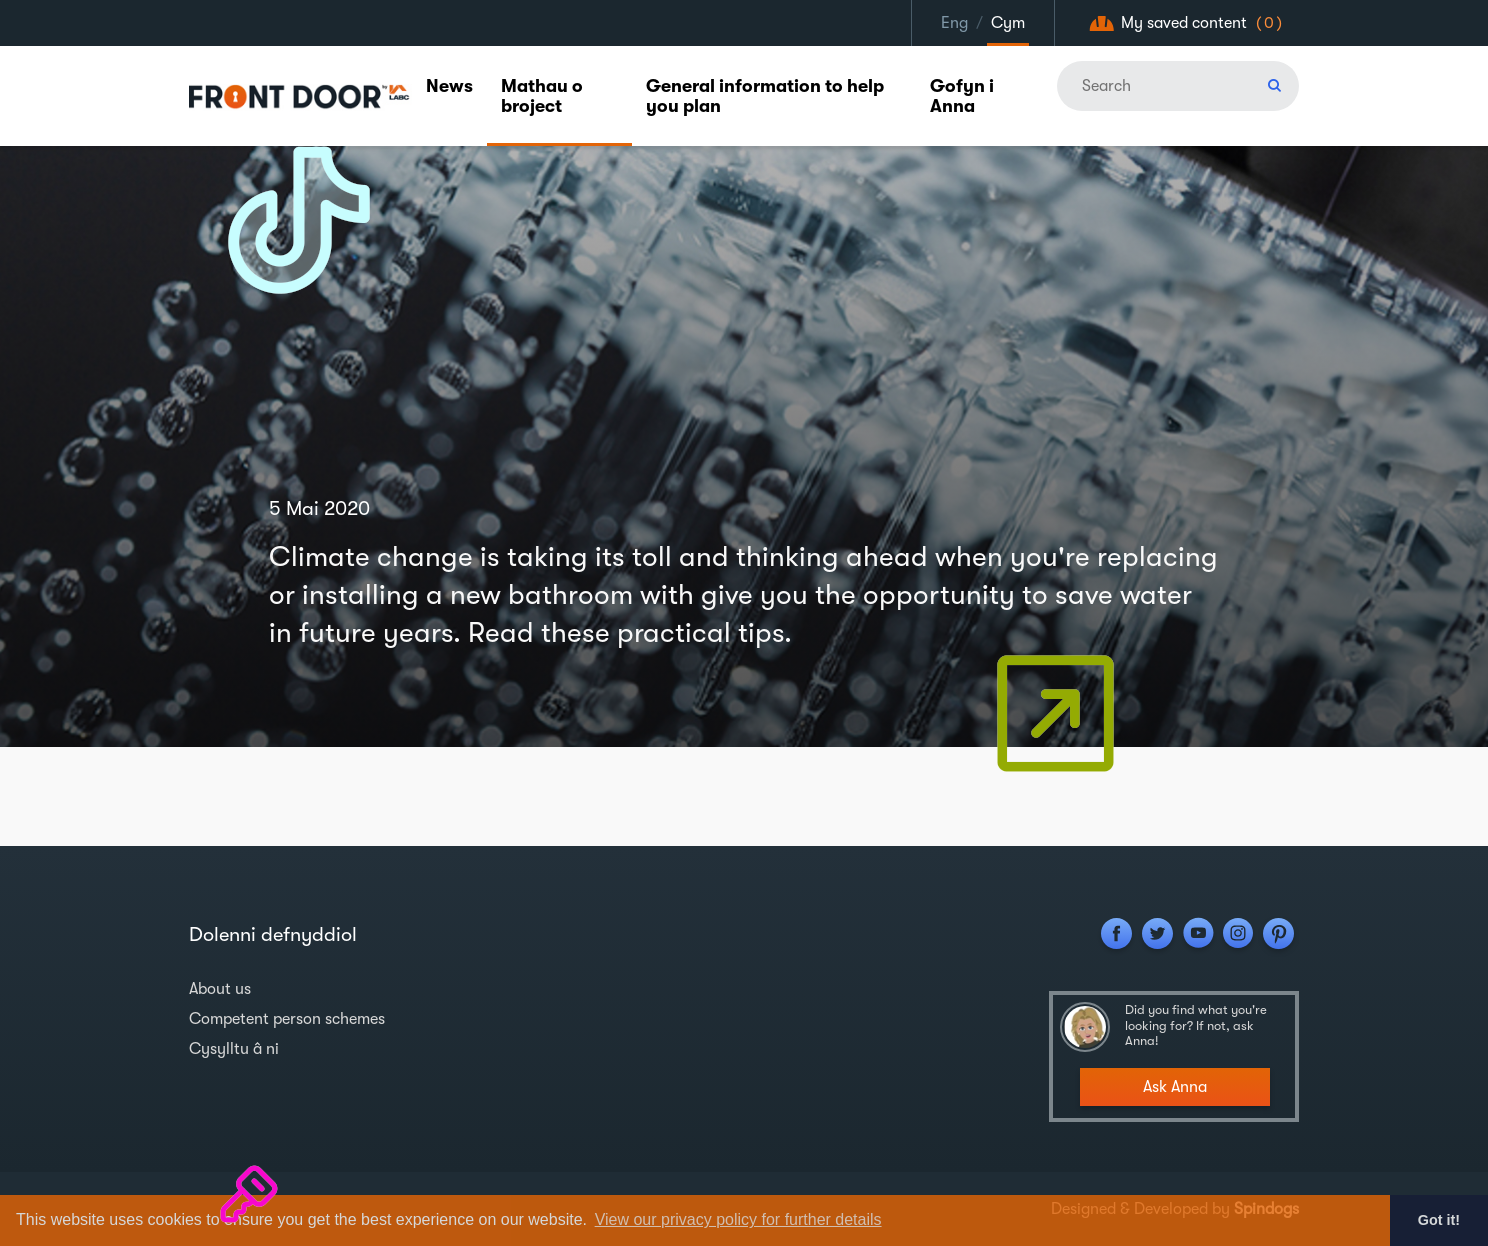 Image resolution: width=1488 pixels, height=1246 pixels. I want to click on access security or authentication settings, so click(249, 1194).